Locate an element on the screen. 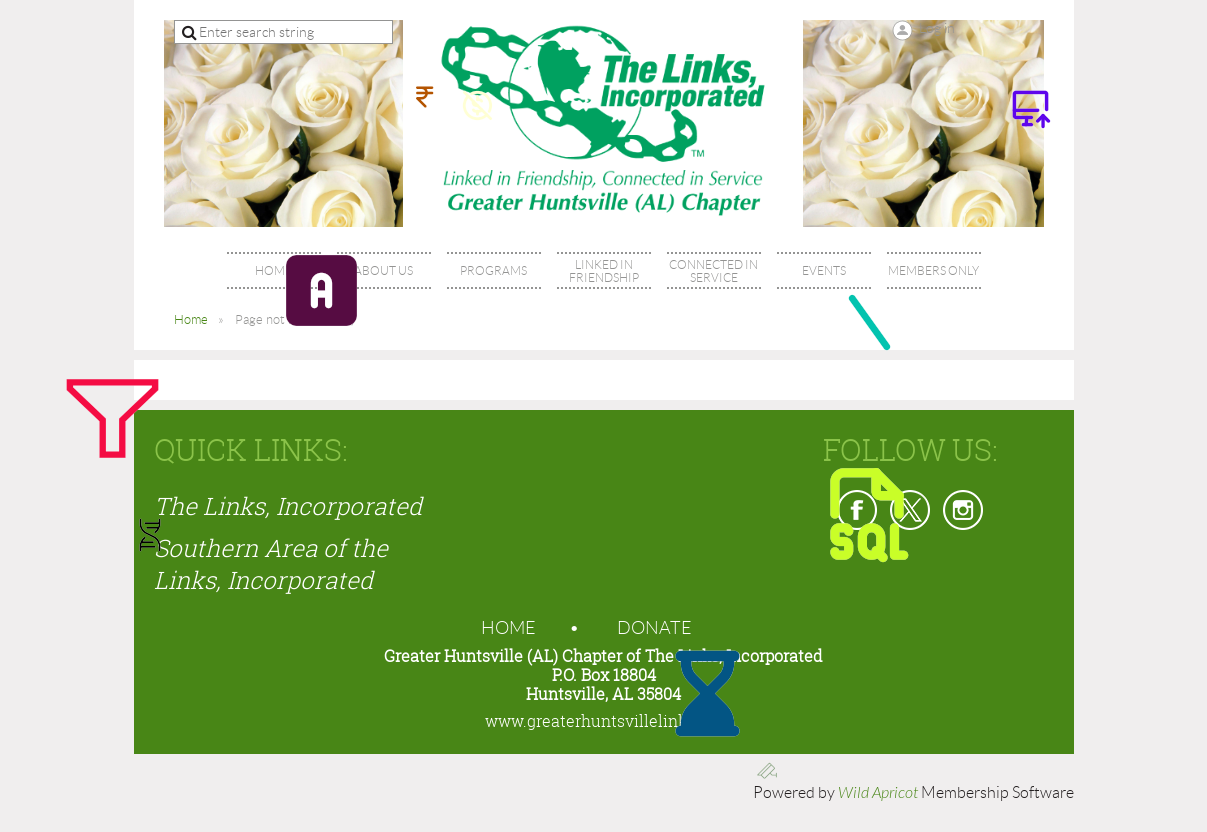 This screenshot has width=1207, height=832. upload content to desktop computer is located at coordinates (1030, 108).